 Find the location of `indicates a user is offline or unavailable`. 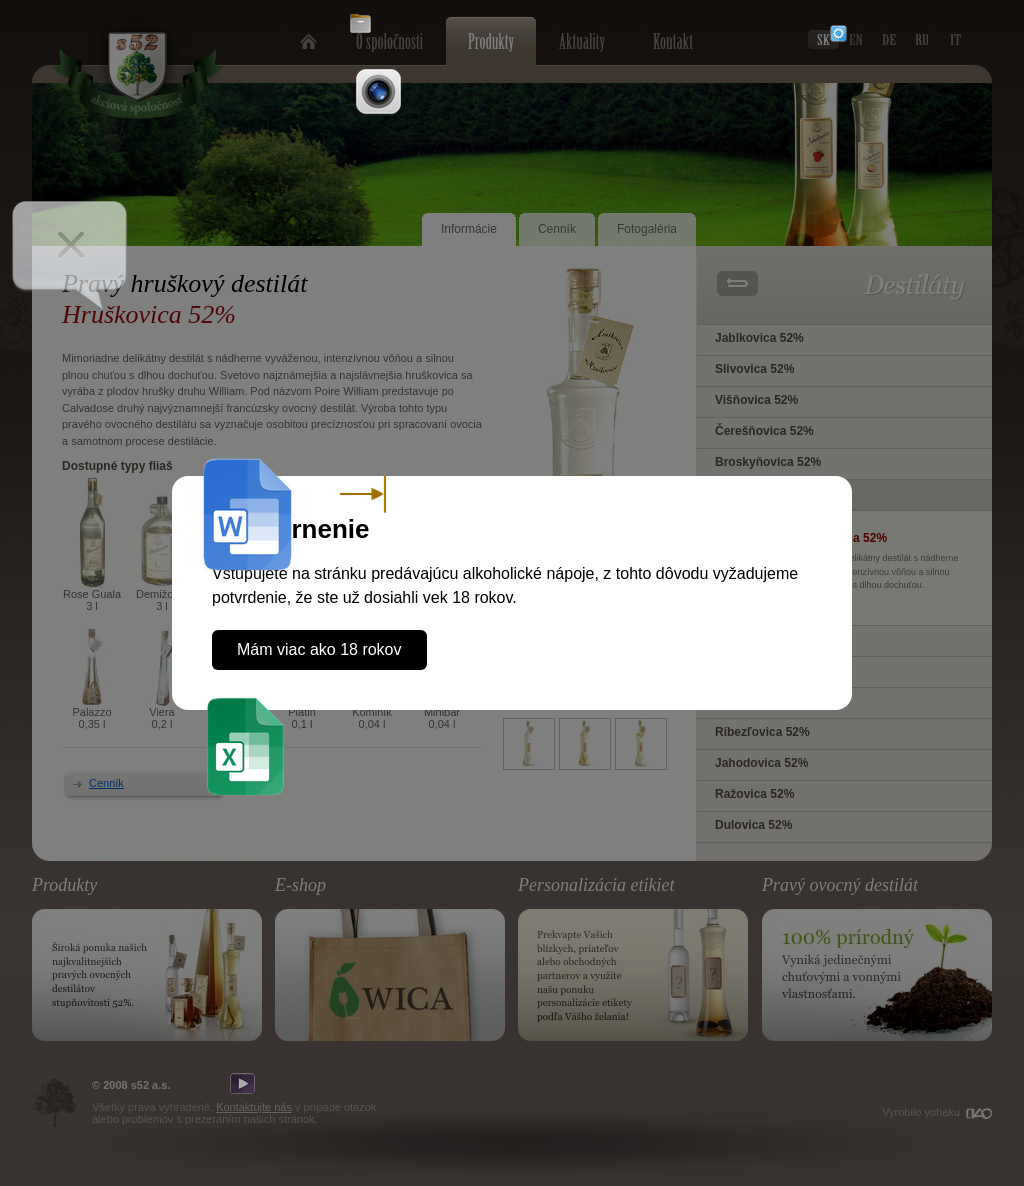

indicates a user is offline or unavailable is located at coordinates (70, 254).